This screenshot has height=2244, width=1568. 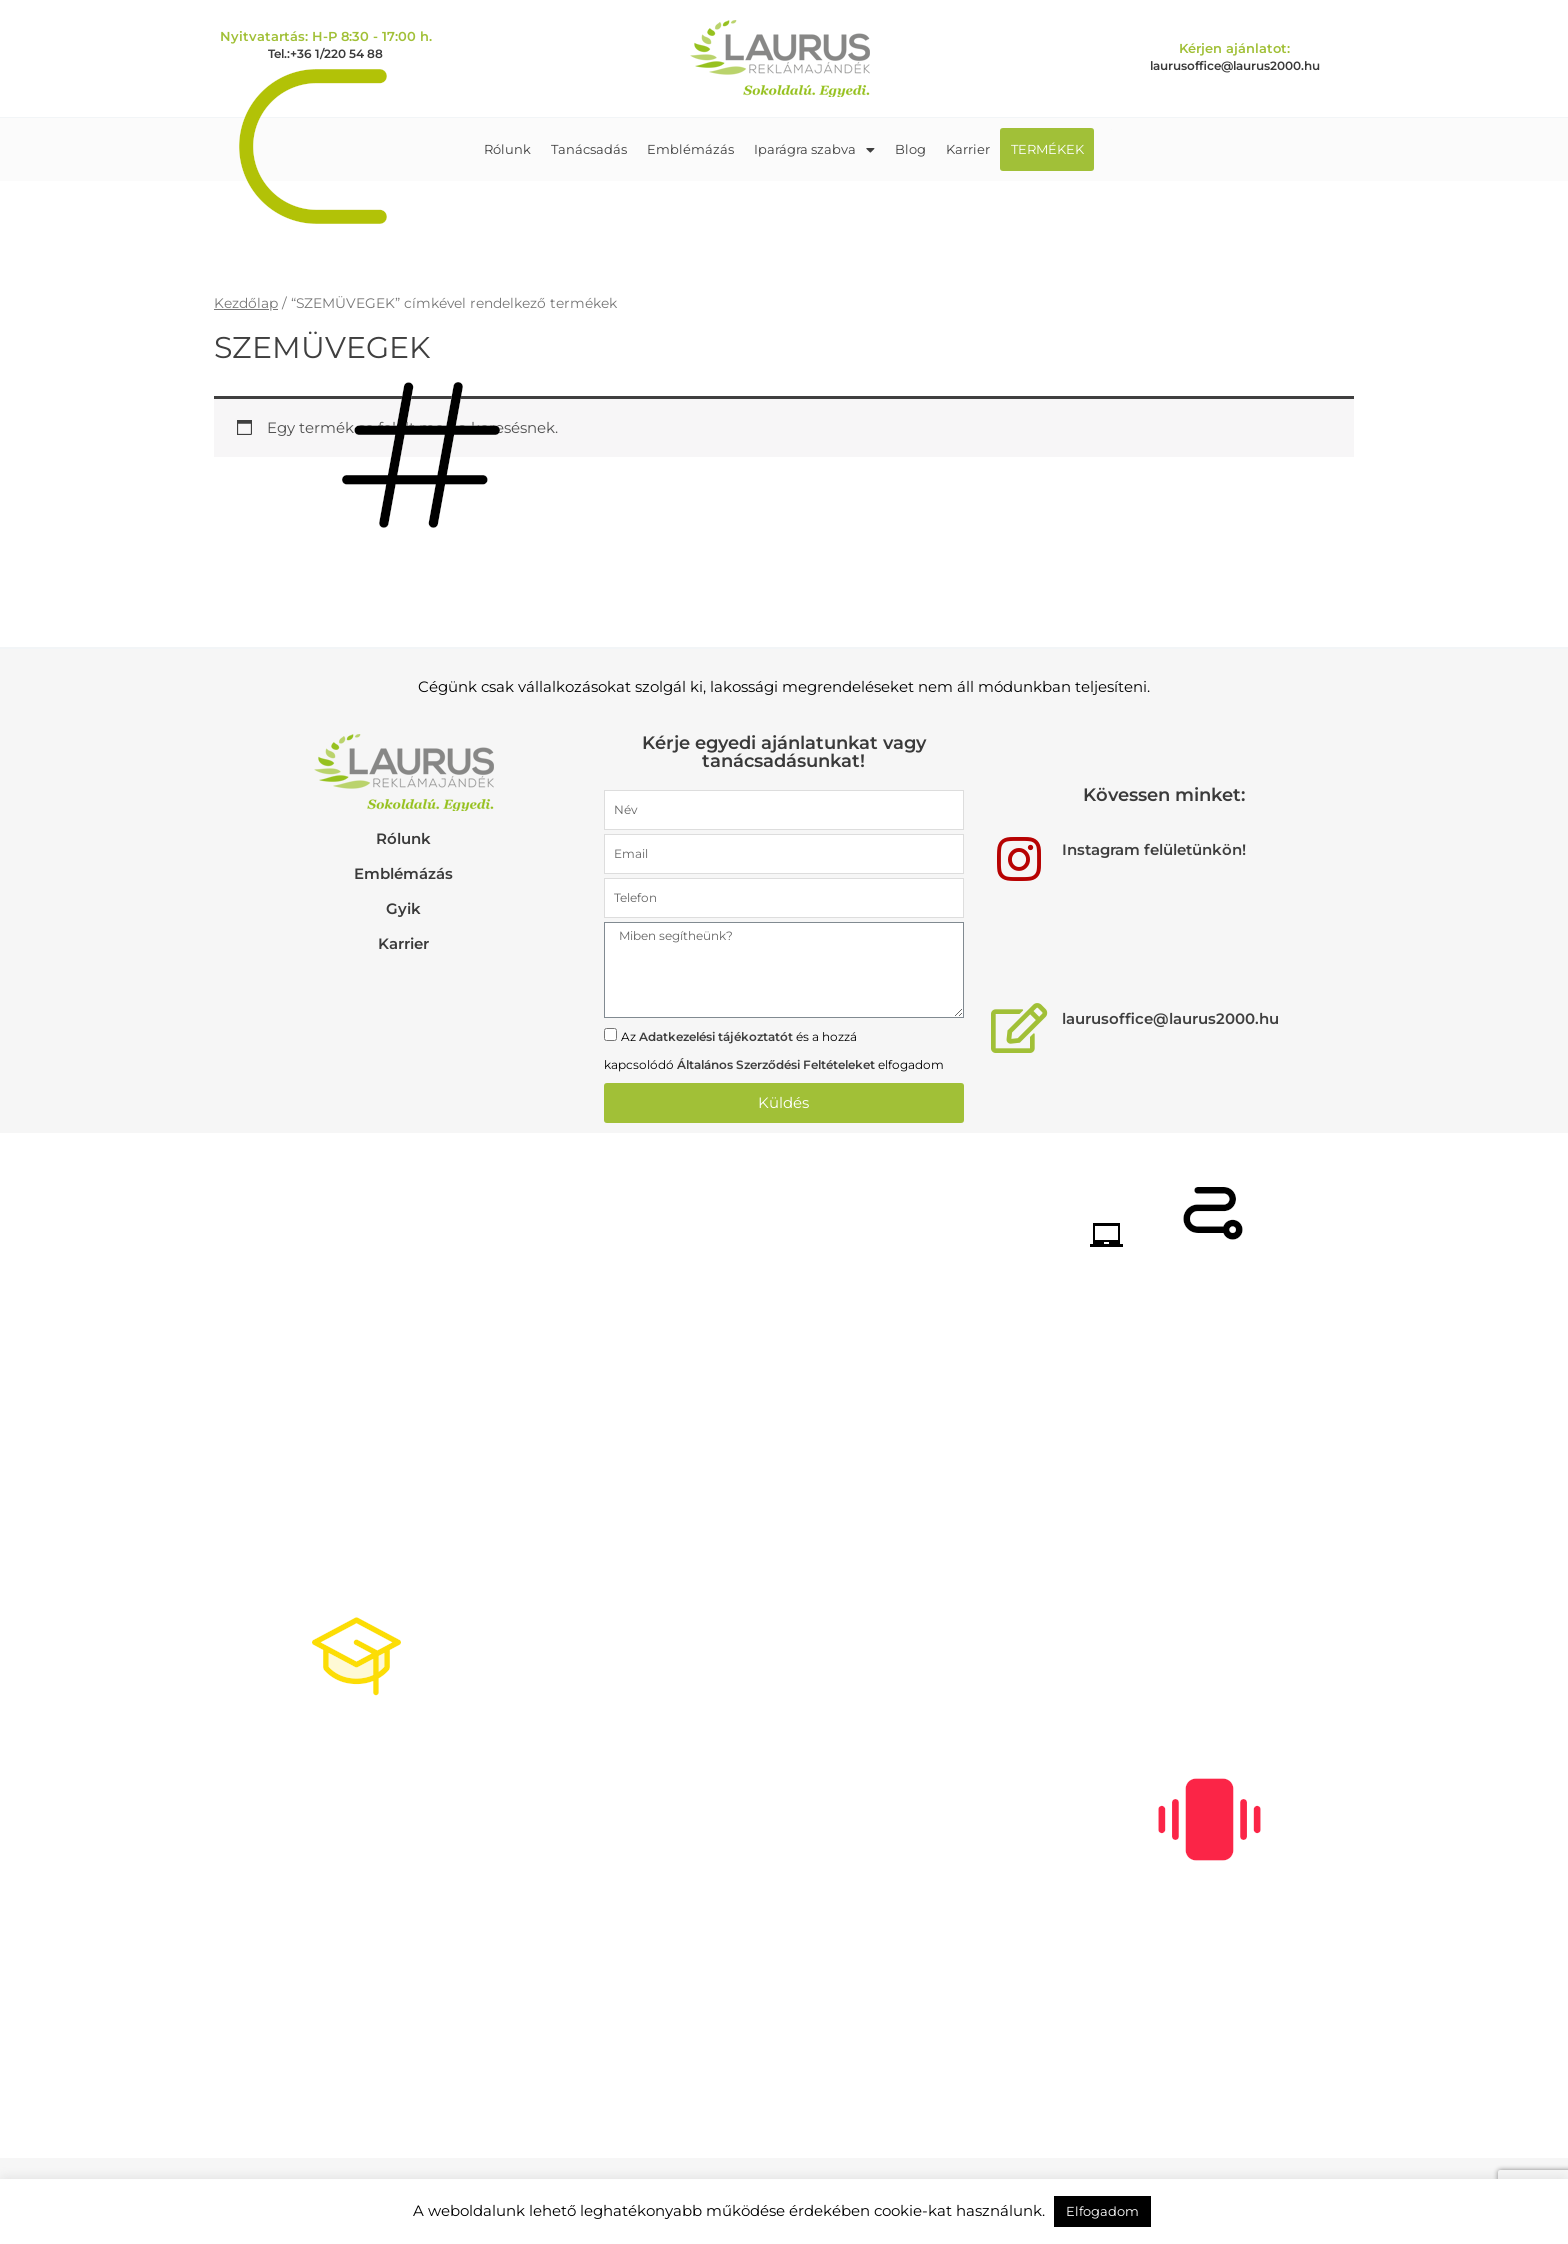 What do you see at coordinates (1106, 1235) in the screenshot?
I see `access chromebook or laptop settings` at bounding box center [1106, 1235].